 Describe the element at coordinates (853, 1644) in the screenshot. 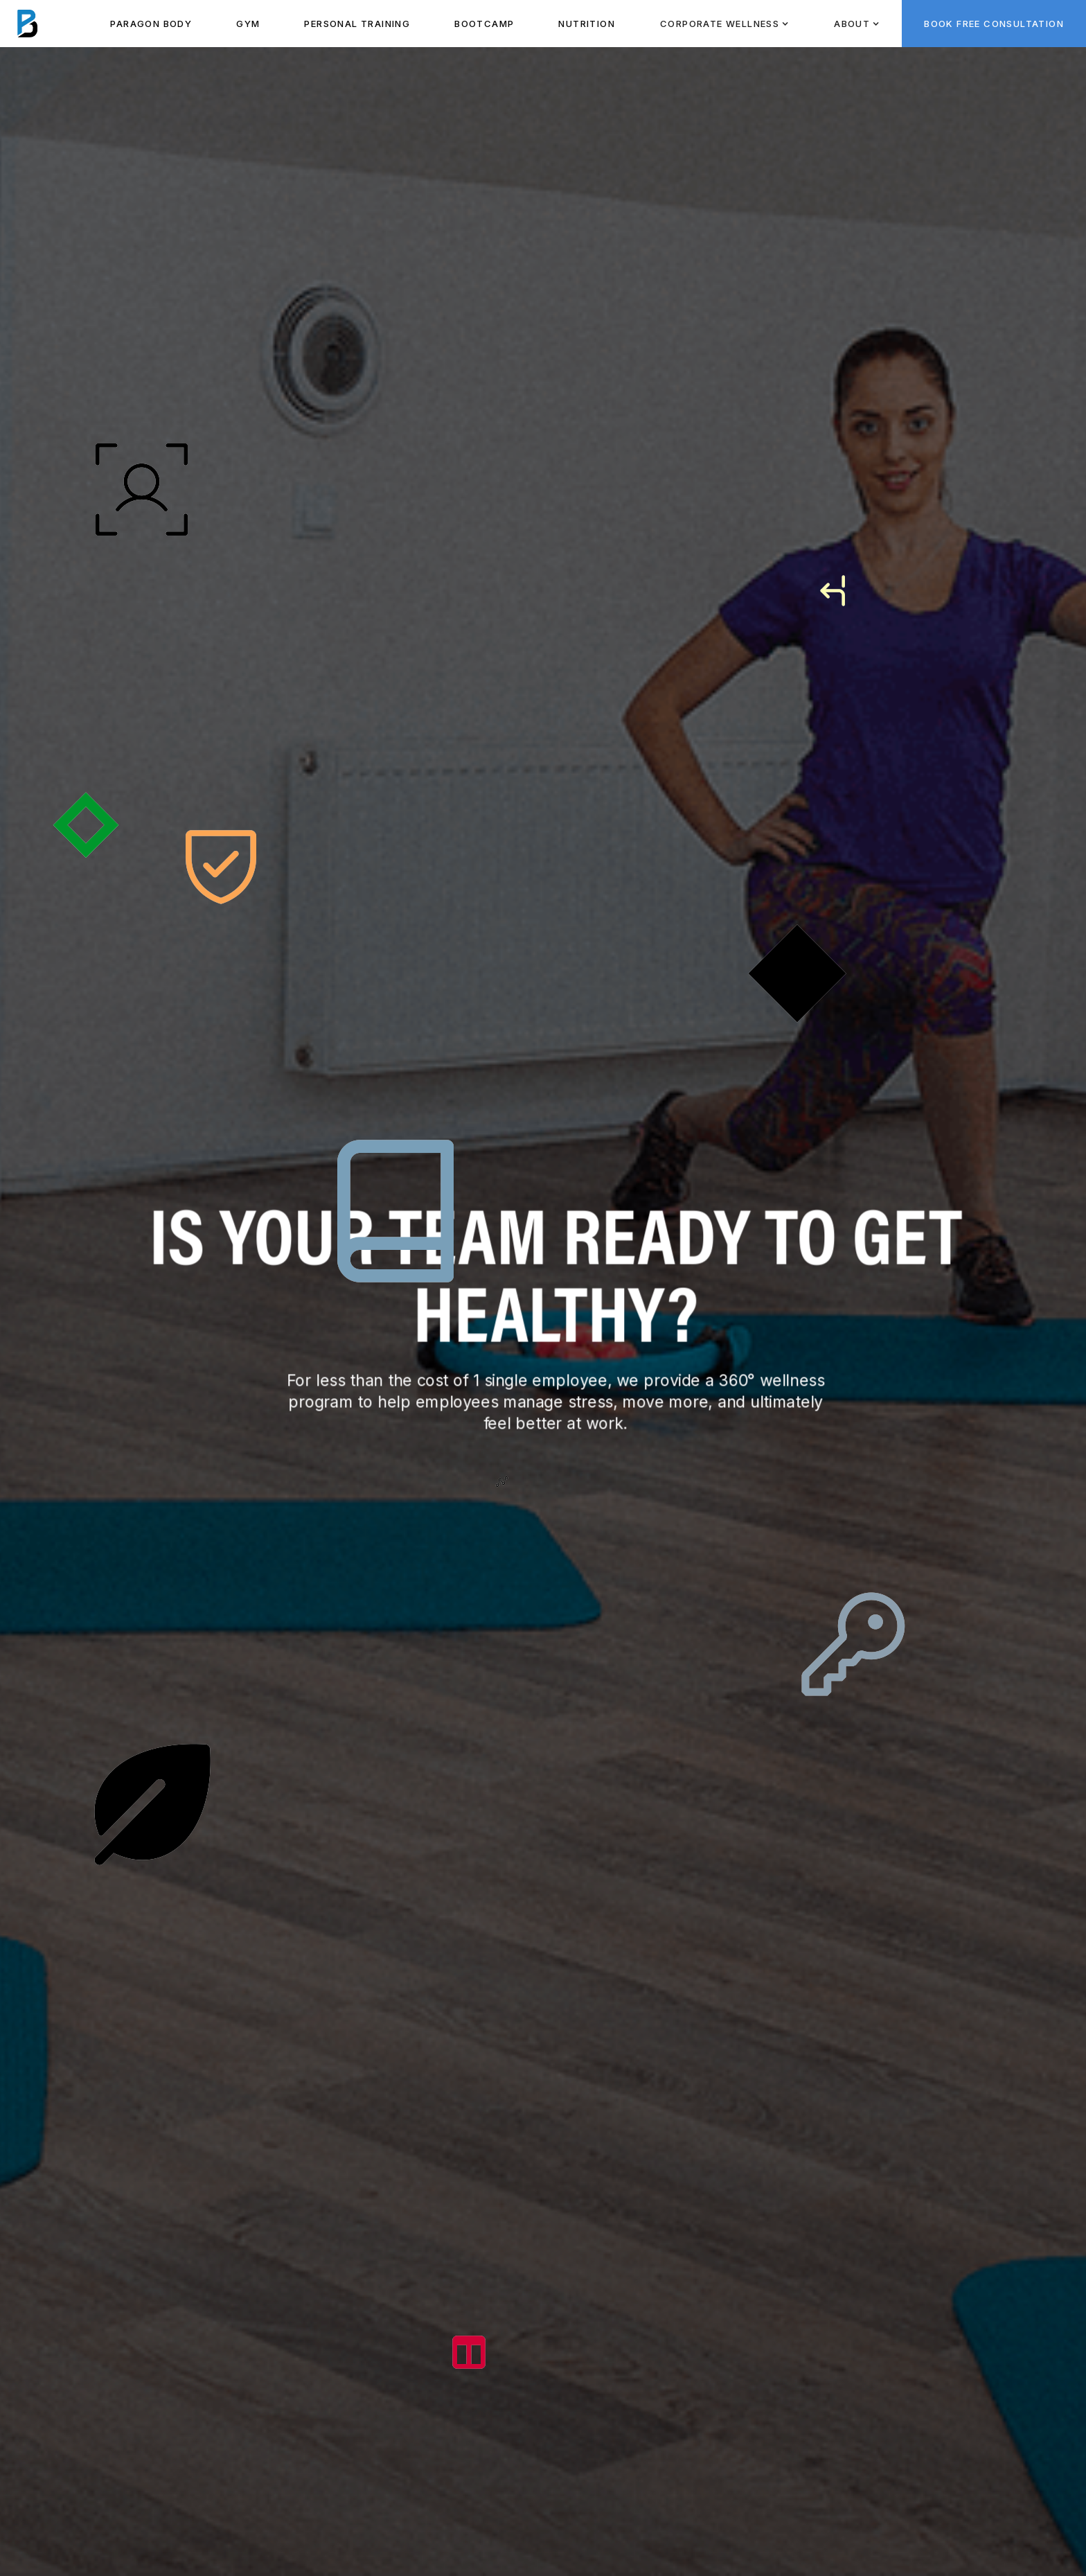

I see `access security or authentication settings` at that location.